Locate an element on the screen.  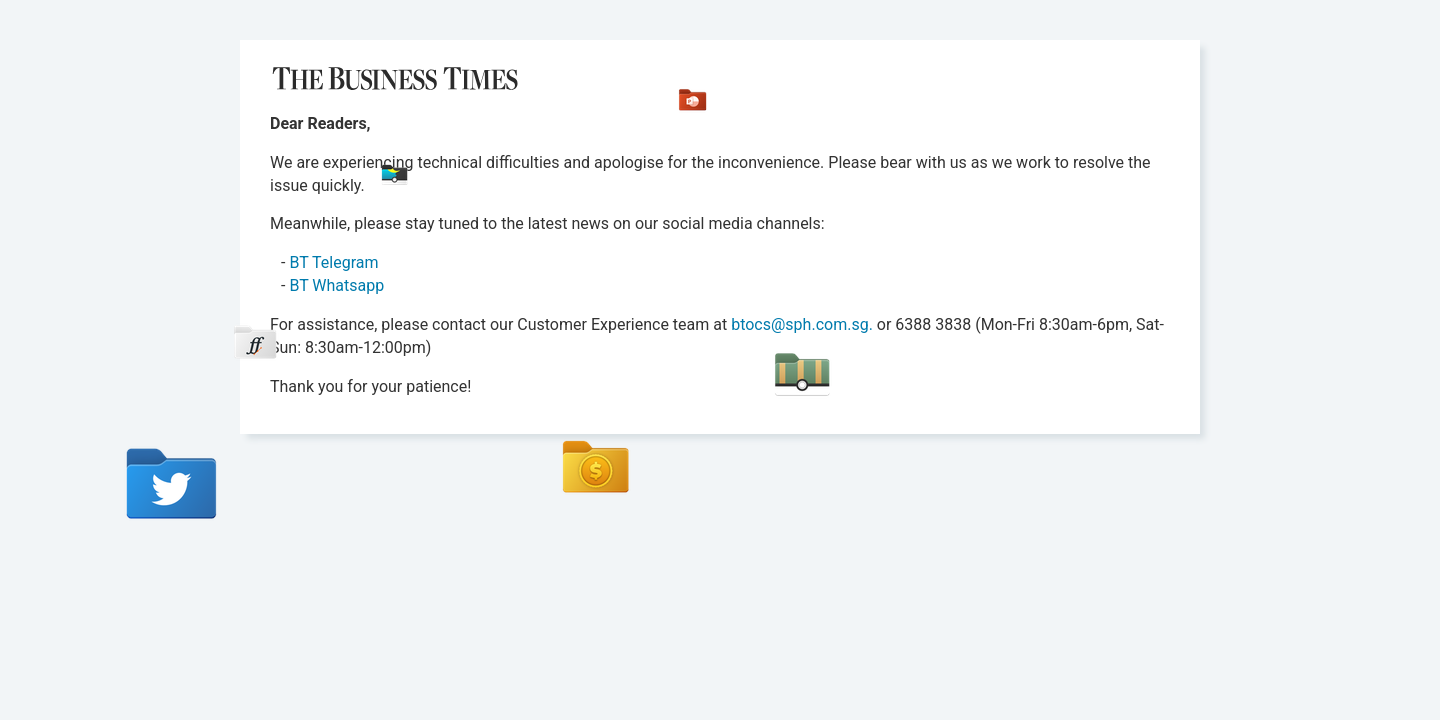
folder containing pokémon safari ball themed content is located at coordinates (802, 376).